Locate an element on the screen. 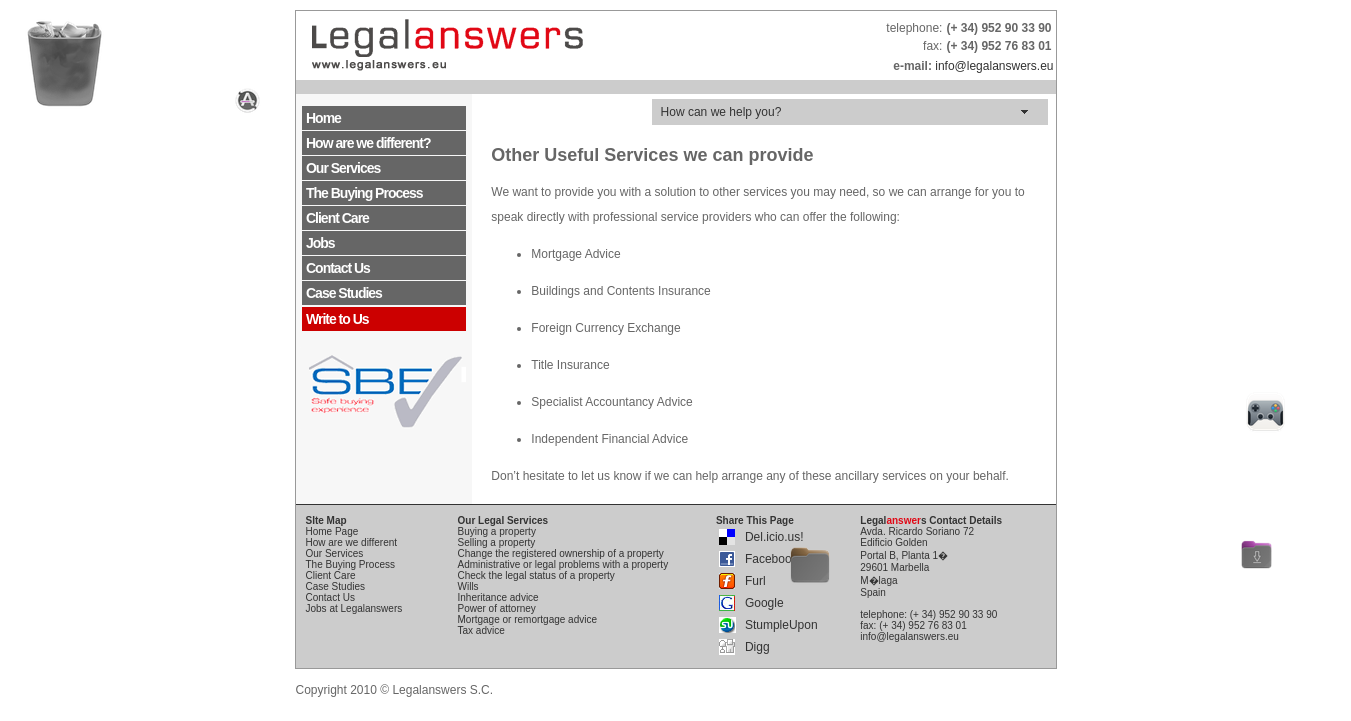 The width and height of the screenshot is (1351, 721). access your downloads folder is located at coordinates (1256, 554).